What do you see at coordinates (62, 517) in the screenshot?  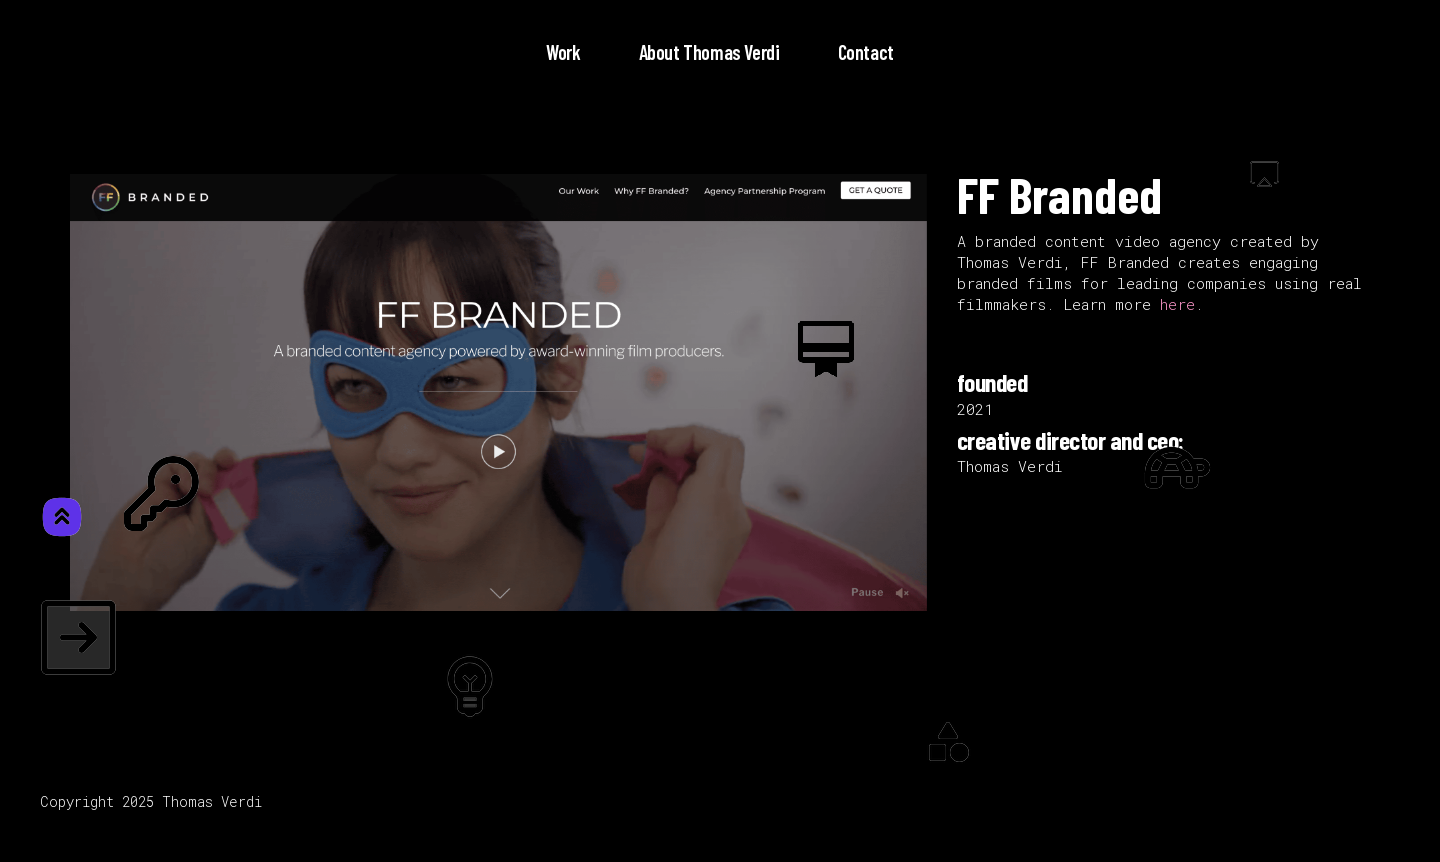 I see `scroll to top of page` at bounding box center [62, 517].